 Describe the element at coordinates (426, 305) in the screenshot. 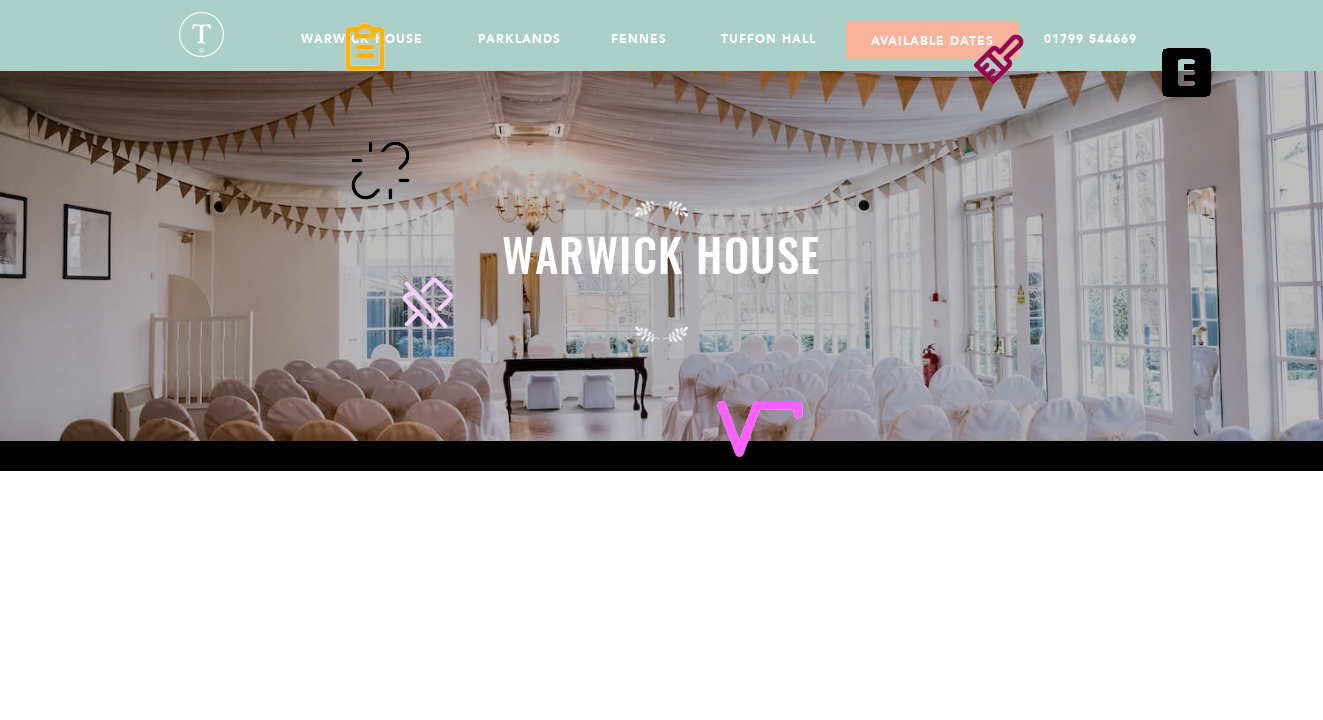

I see `unpin an item from its current position` at that location.